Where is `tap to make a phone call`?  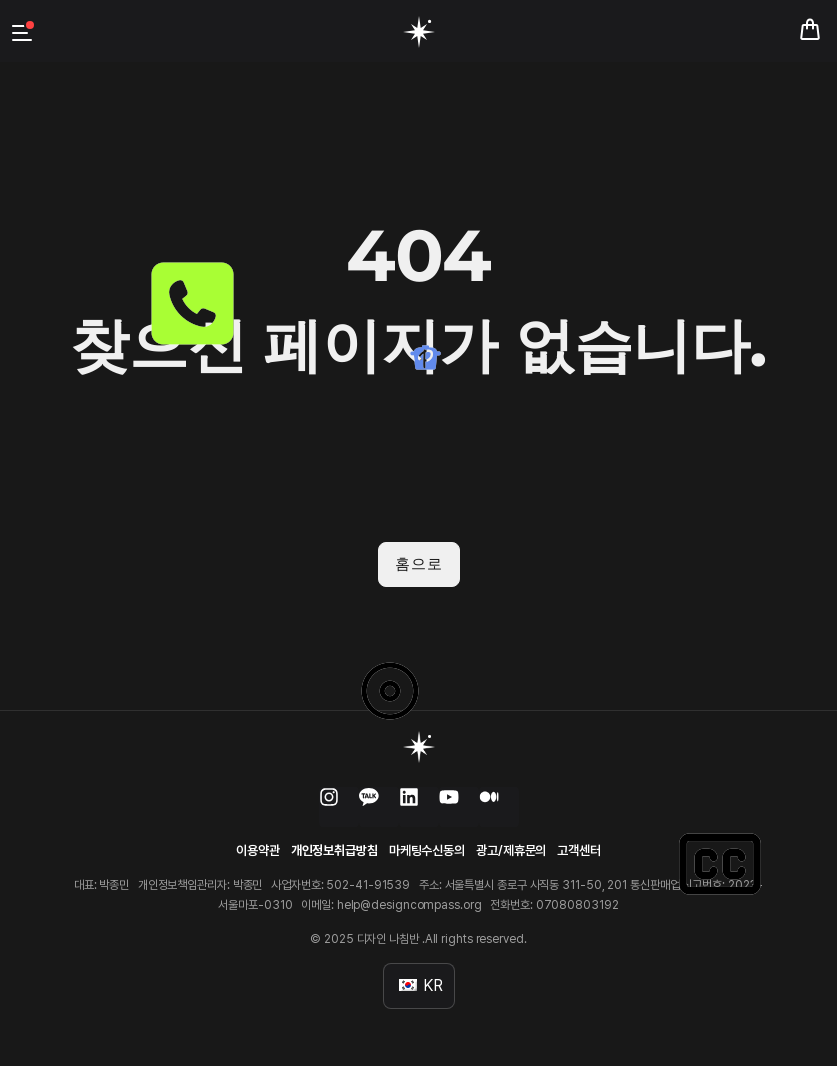 tap to make a phone call is located at coordinates (192, 303).